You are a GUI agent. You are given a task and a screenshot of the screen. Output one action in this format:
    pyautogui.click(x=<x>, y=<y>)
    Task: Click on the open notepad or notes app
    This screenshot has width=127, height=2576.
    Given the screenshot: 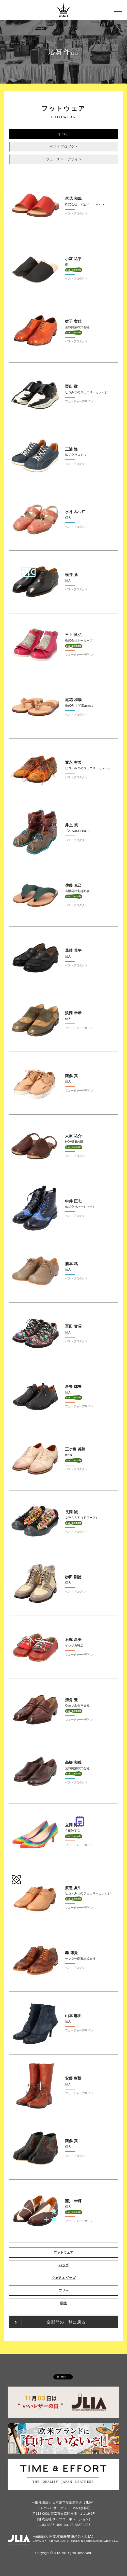 What is the action you would take?
    pyautogui.click(x=80, y=1821)
    